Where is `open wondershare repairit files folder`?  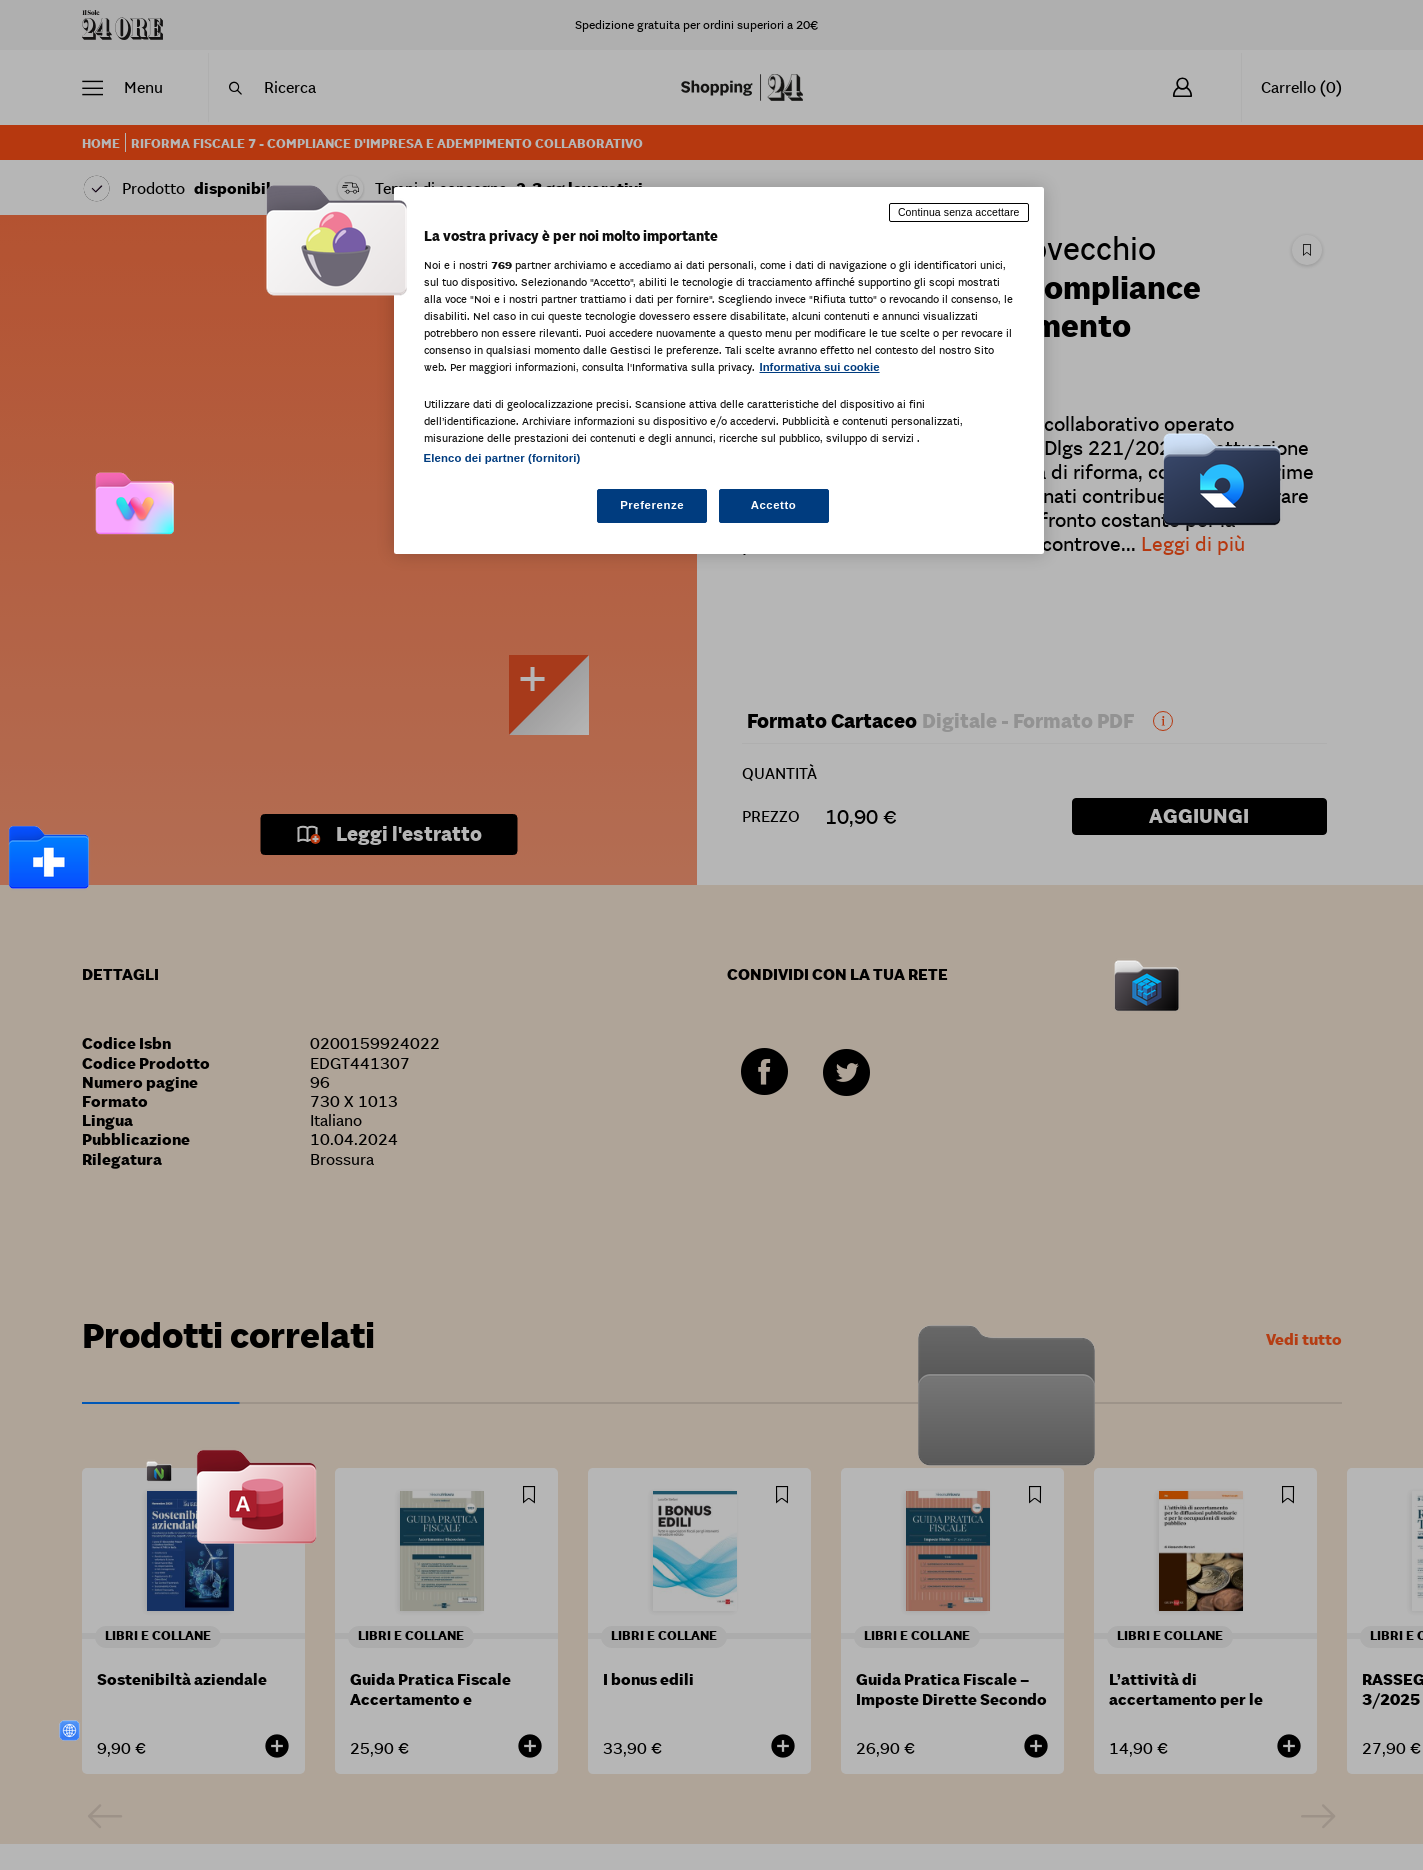 open wondershare repairit files folder is located at coordinates (1221, 482).